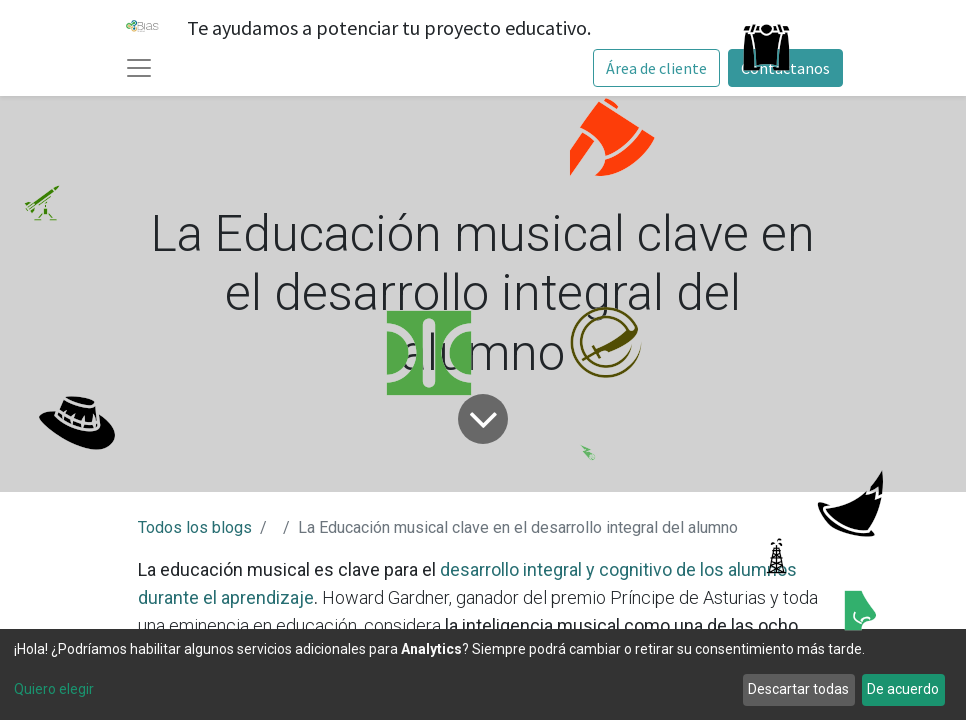 The image size is (966, 720). Describe the element at coordinates (851, 501) in the screenshot. I see `sound an alert or announcement` at that location.